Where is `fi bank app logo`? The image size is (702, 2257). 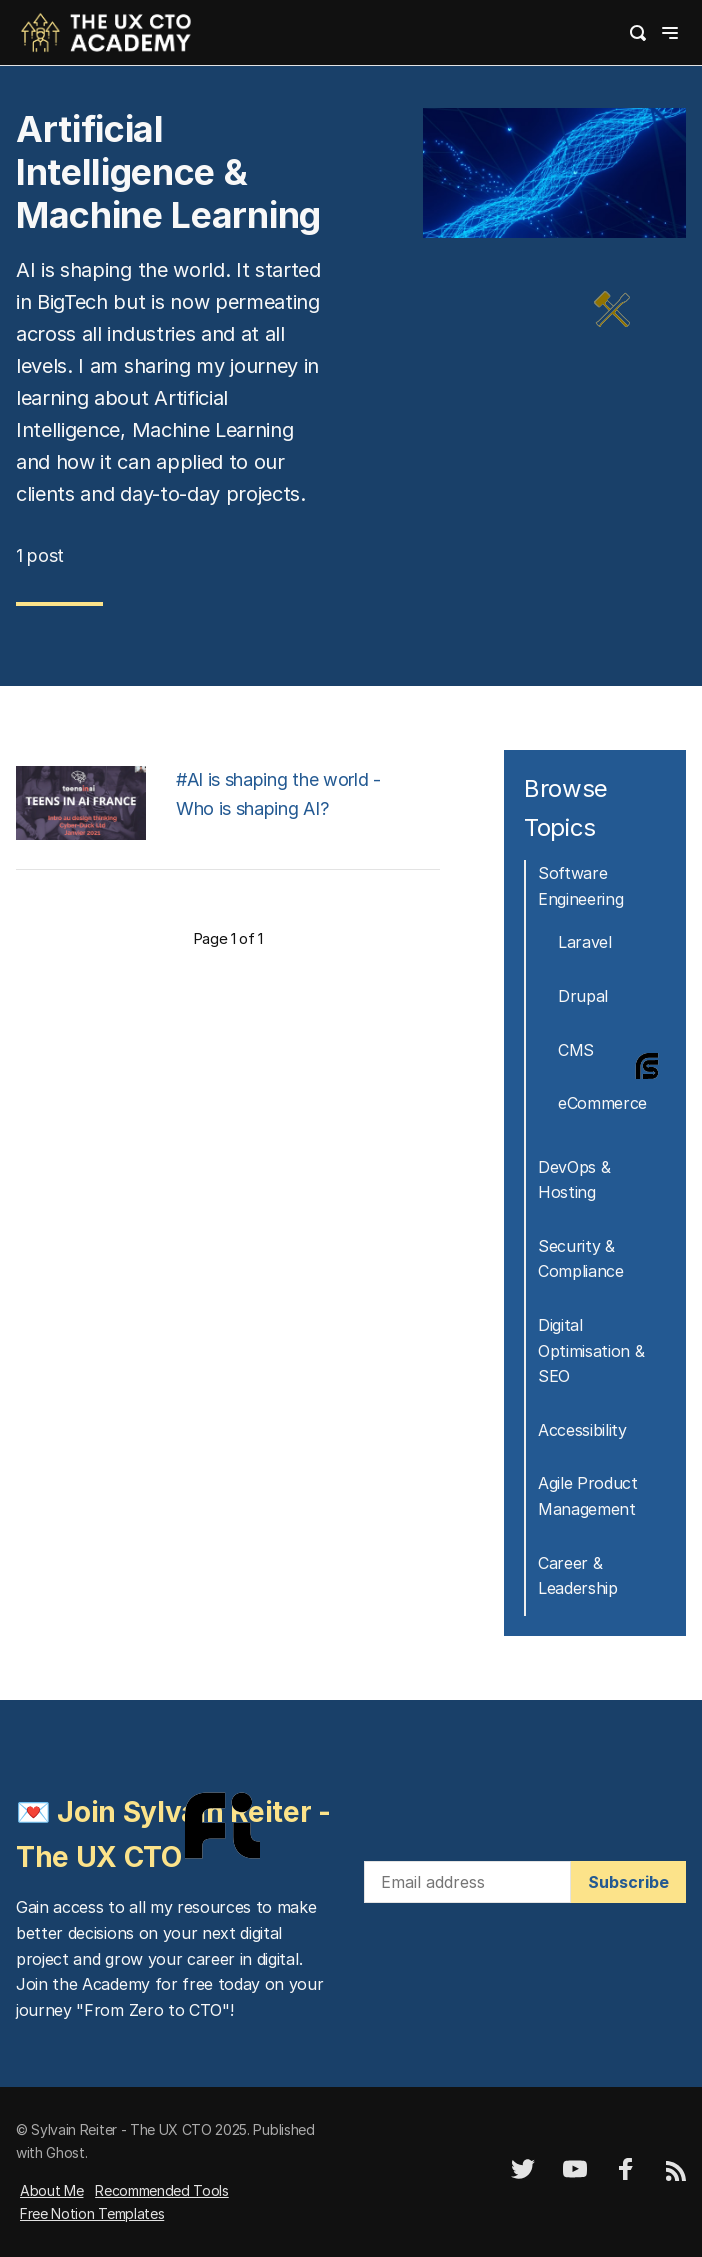 fi bank app logo is located at coordinates (222, 1825).